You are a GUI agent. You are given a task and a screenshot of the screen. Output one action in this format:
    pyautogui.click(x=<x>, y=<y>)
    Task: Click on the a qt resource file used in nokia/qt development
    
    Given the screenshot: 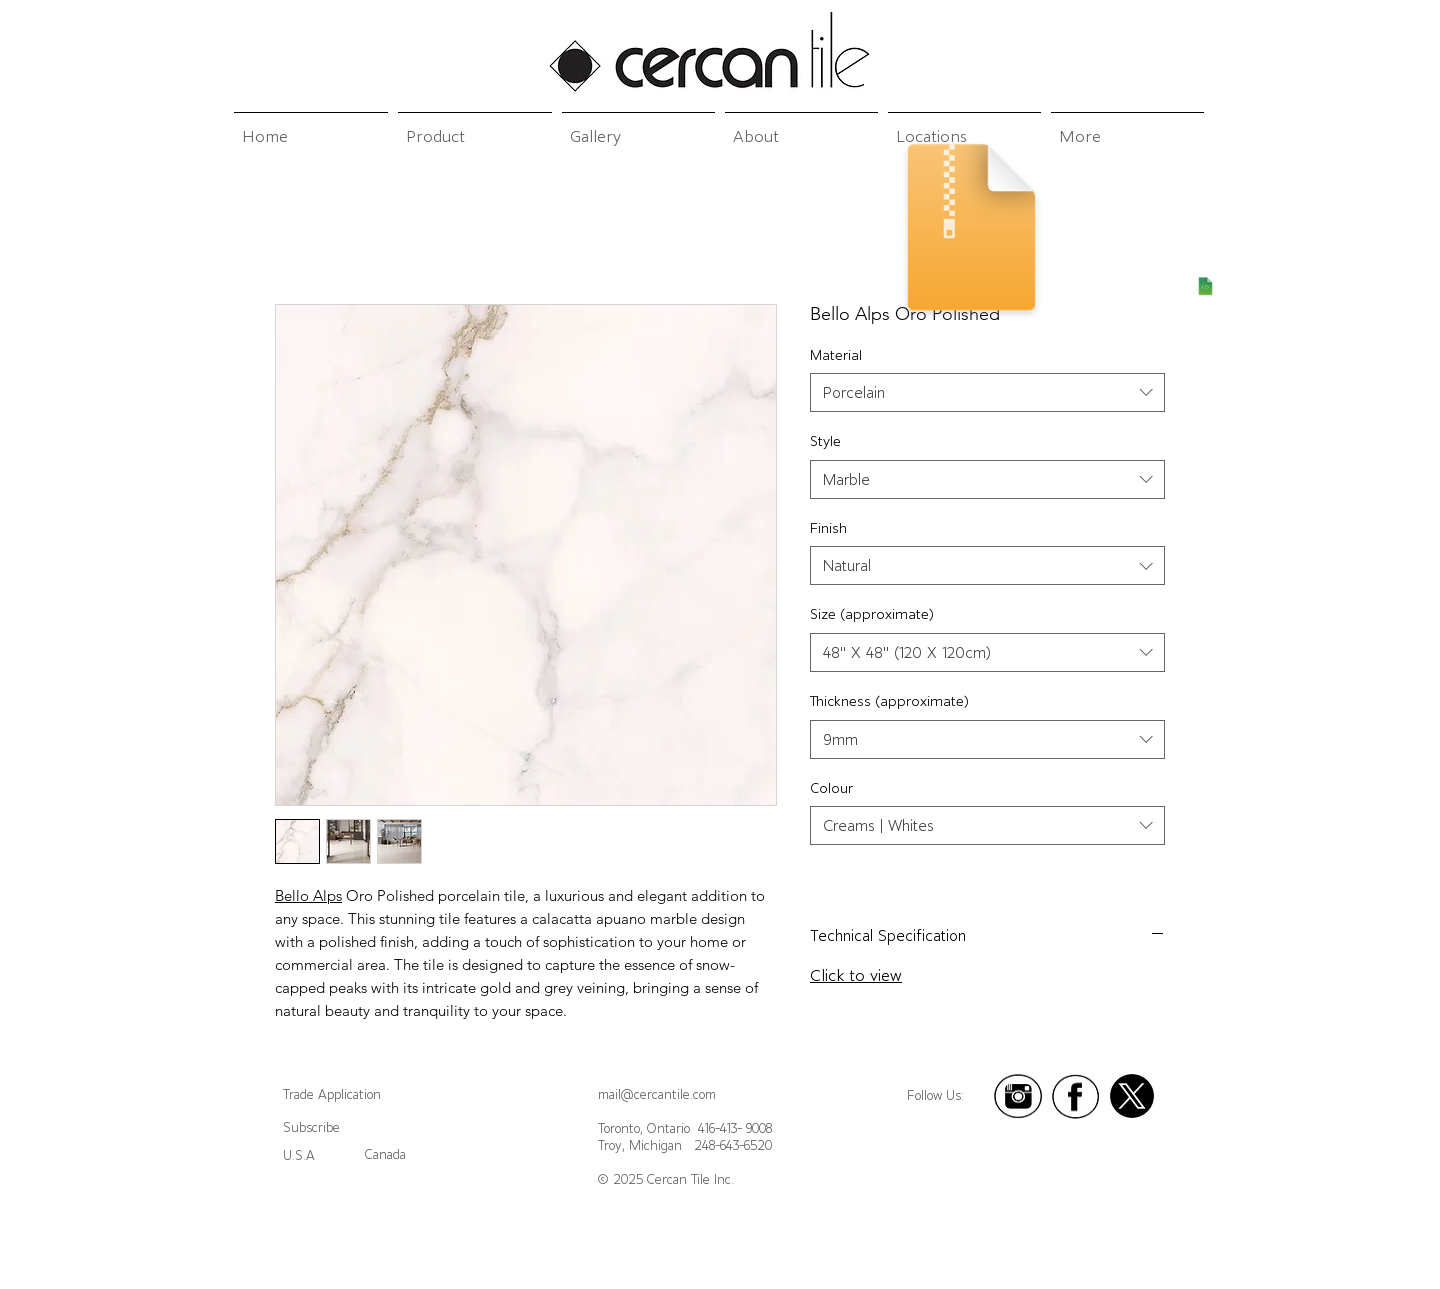 What is the action you would take?
    pyautogui.click(x=1205, y=286)
    